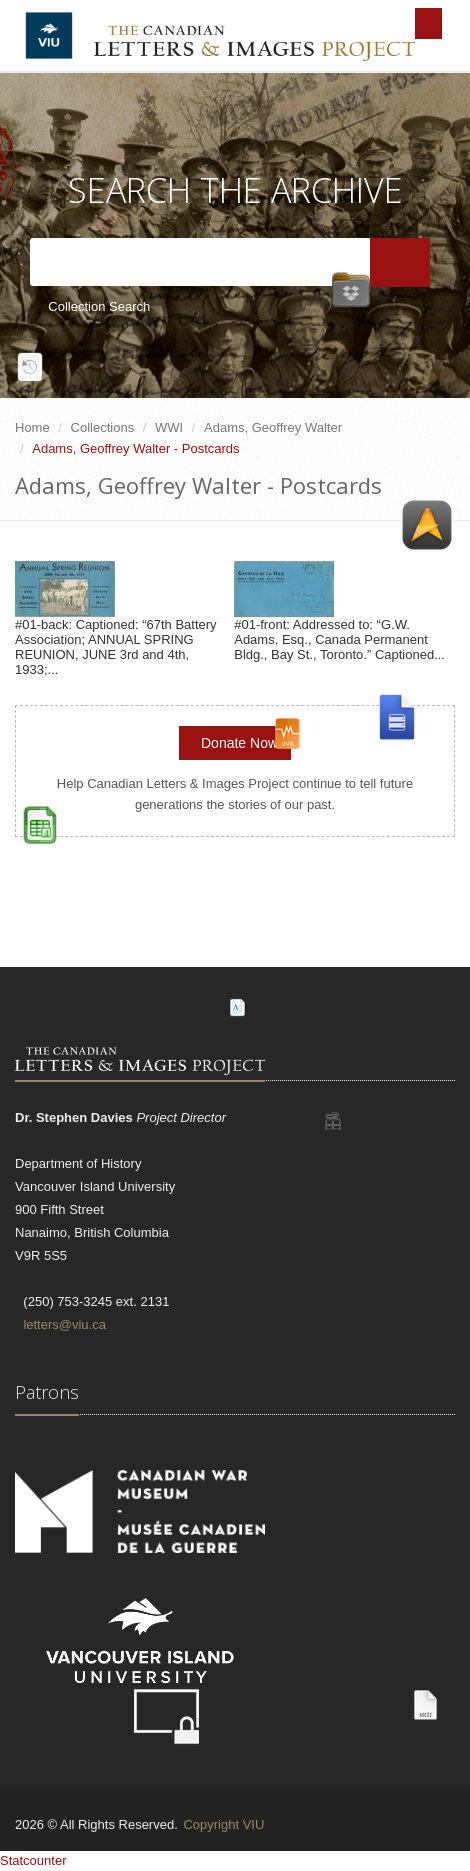 The height and width of the screenshot is (1871, 470). What do you see at coordinates (351, 289) in the screenshot?
I see `open your dropbox folder` at bounding box center [351, 289].